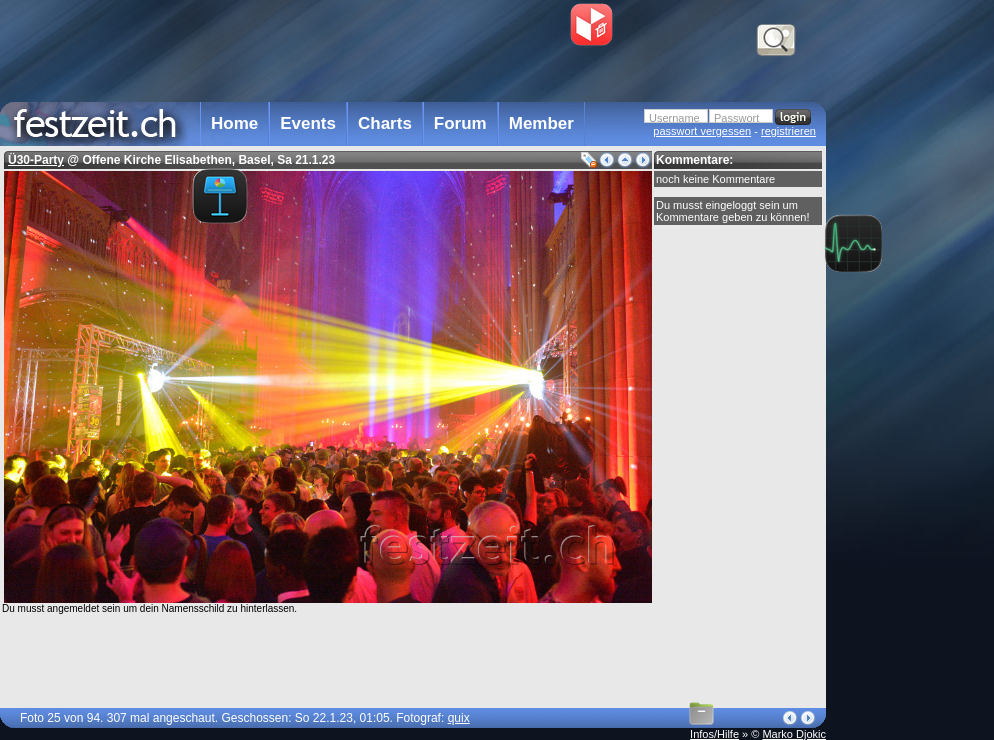  Describe the element at coordinates (701, 713) in the screenshot. I see `open the file manager` at that location.